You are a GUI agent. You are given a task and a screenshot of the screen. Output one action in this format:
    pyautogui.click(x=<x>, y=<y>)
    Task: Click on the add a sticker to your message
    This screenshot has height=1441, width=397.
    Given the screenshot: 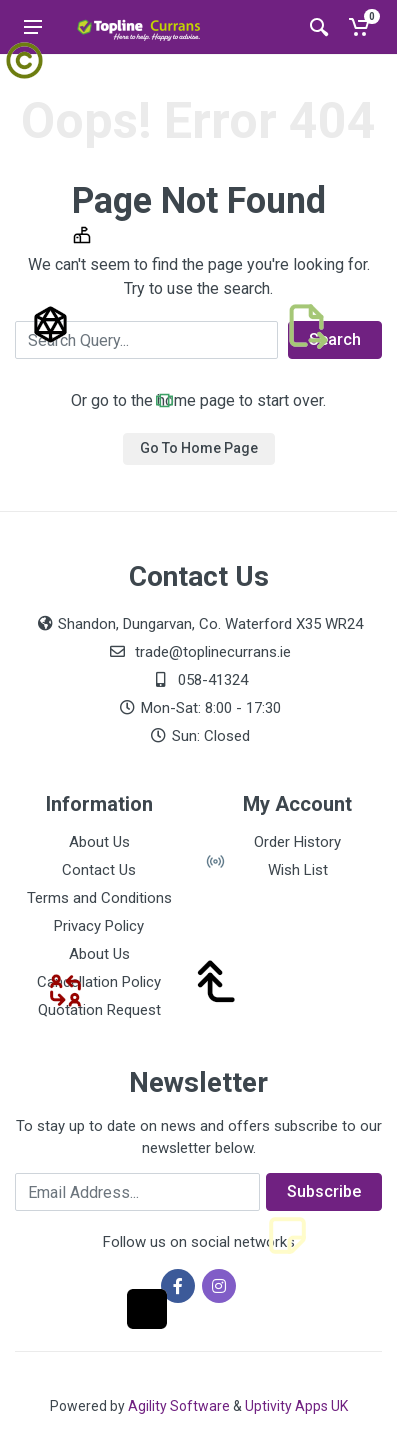 What is the action you would take?
    pyautogui.click(x=287, y=1235)
    